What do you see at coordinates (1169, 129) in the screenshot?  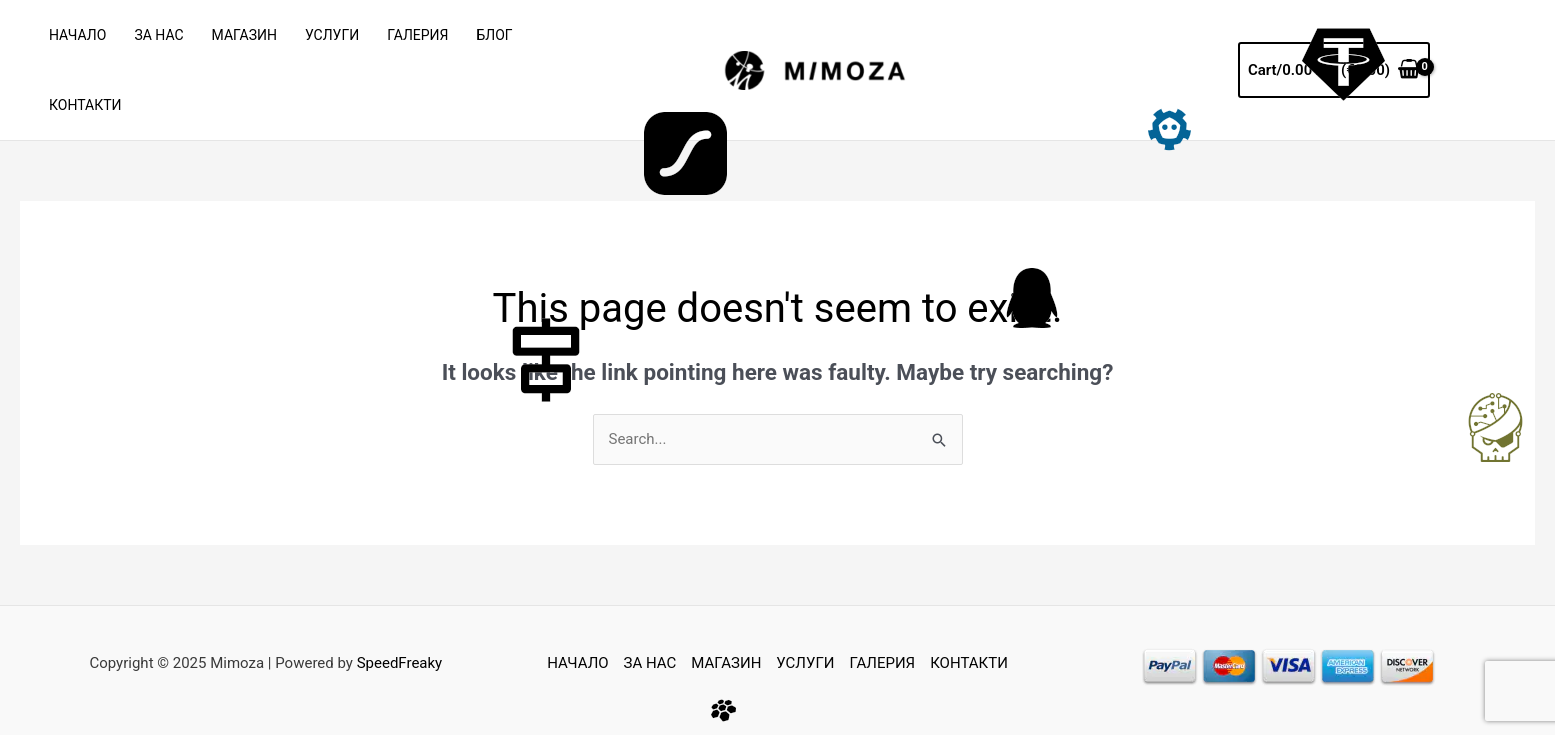 I see `etcd distributed key-value store logo` at bounding box center [1169, 129].